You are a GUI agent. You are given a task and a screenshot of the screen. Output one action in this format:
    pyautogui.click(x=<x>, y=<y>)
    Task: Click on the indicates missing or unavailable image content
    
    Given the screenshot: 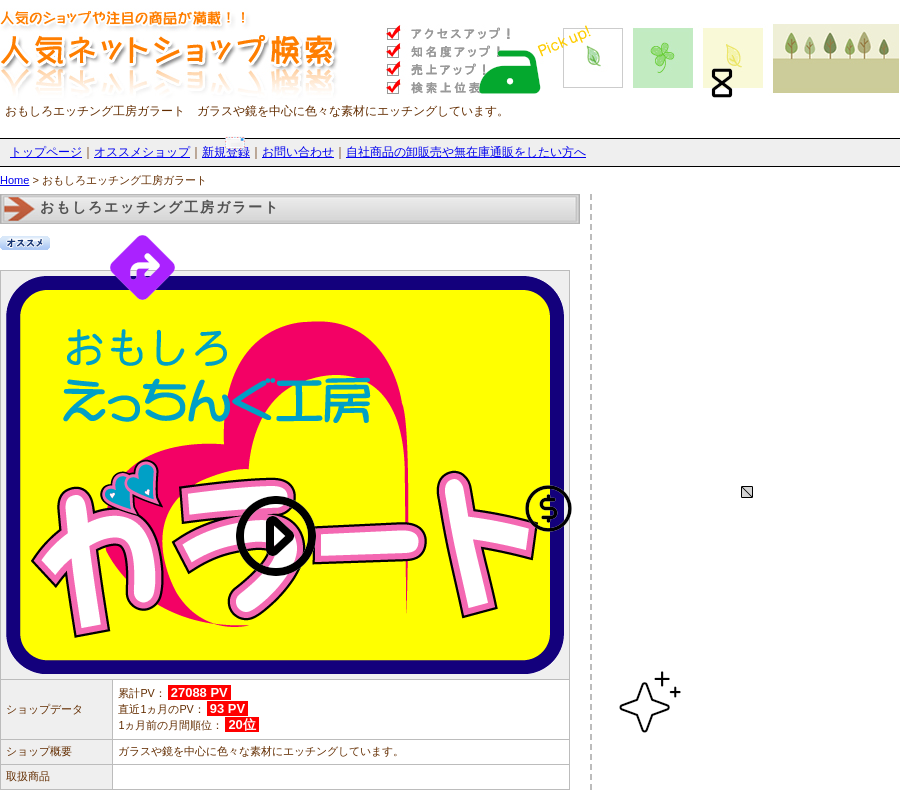 What is the action you would take?
    pyautogui.click(x=747, y=492)
    